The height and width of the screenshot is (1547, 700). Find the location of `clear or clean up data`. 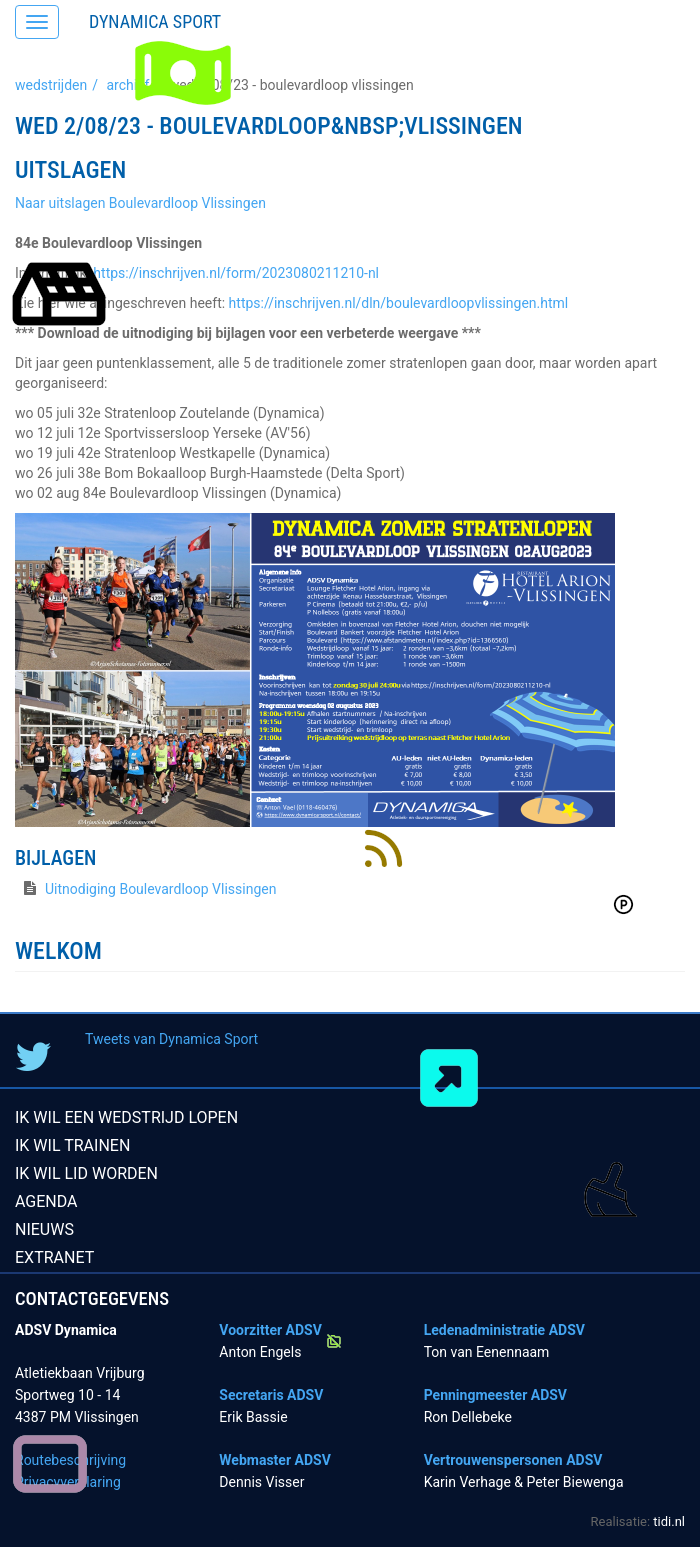

clear or clean up data is located at coordinates (609, 1191).